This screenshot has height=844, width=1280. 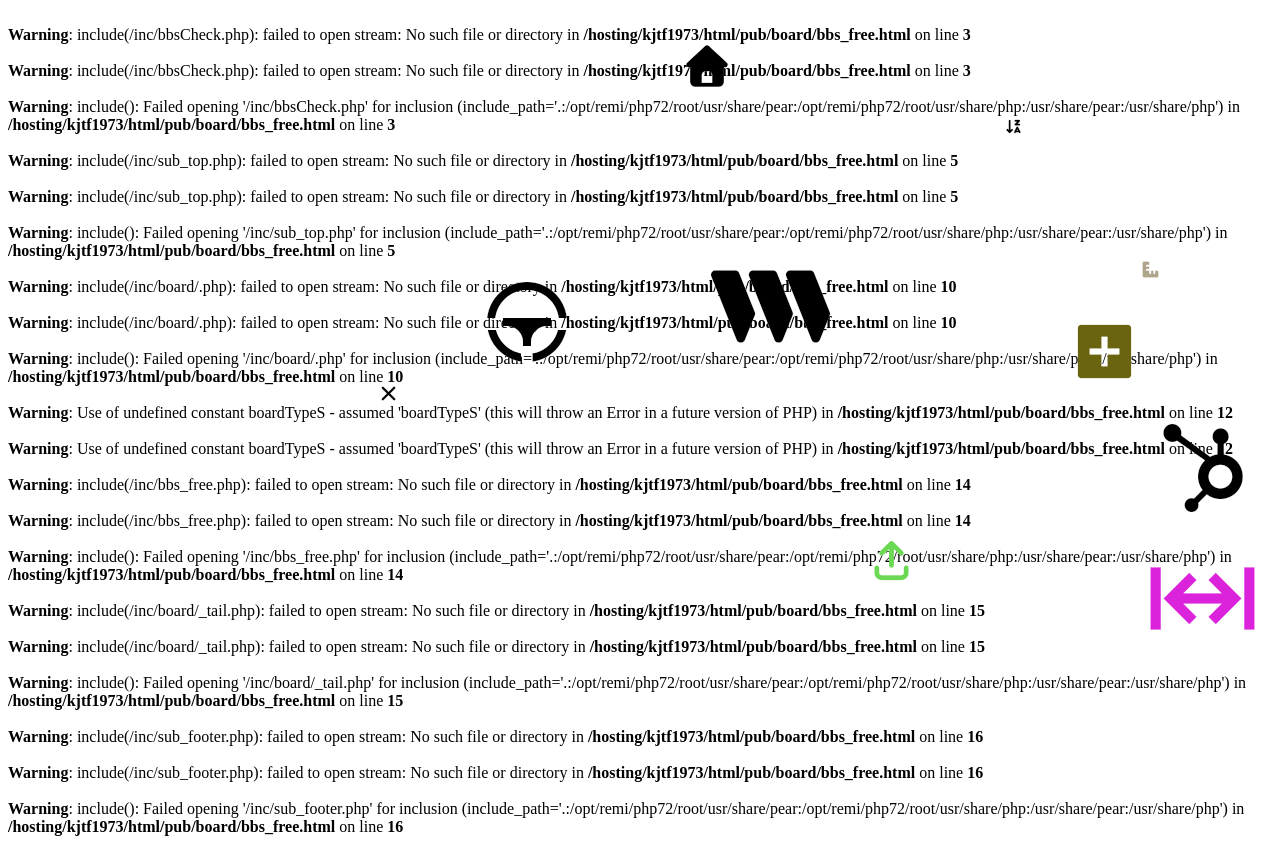 What do you see at coordinates (388, 393) in the screenshot?
I see `close or dismiss a dialog` at bounding box center [388, 393].